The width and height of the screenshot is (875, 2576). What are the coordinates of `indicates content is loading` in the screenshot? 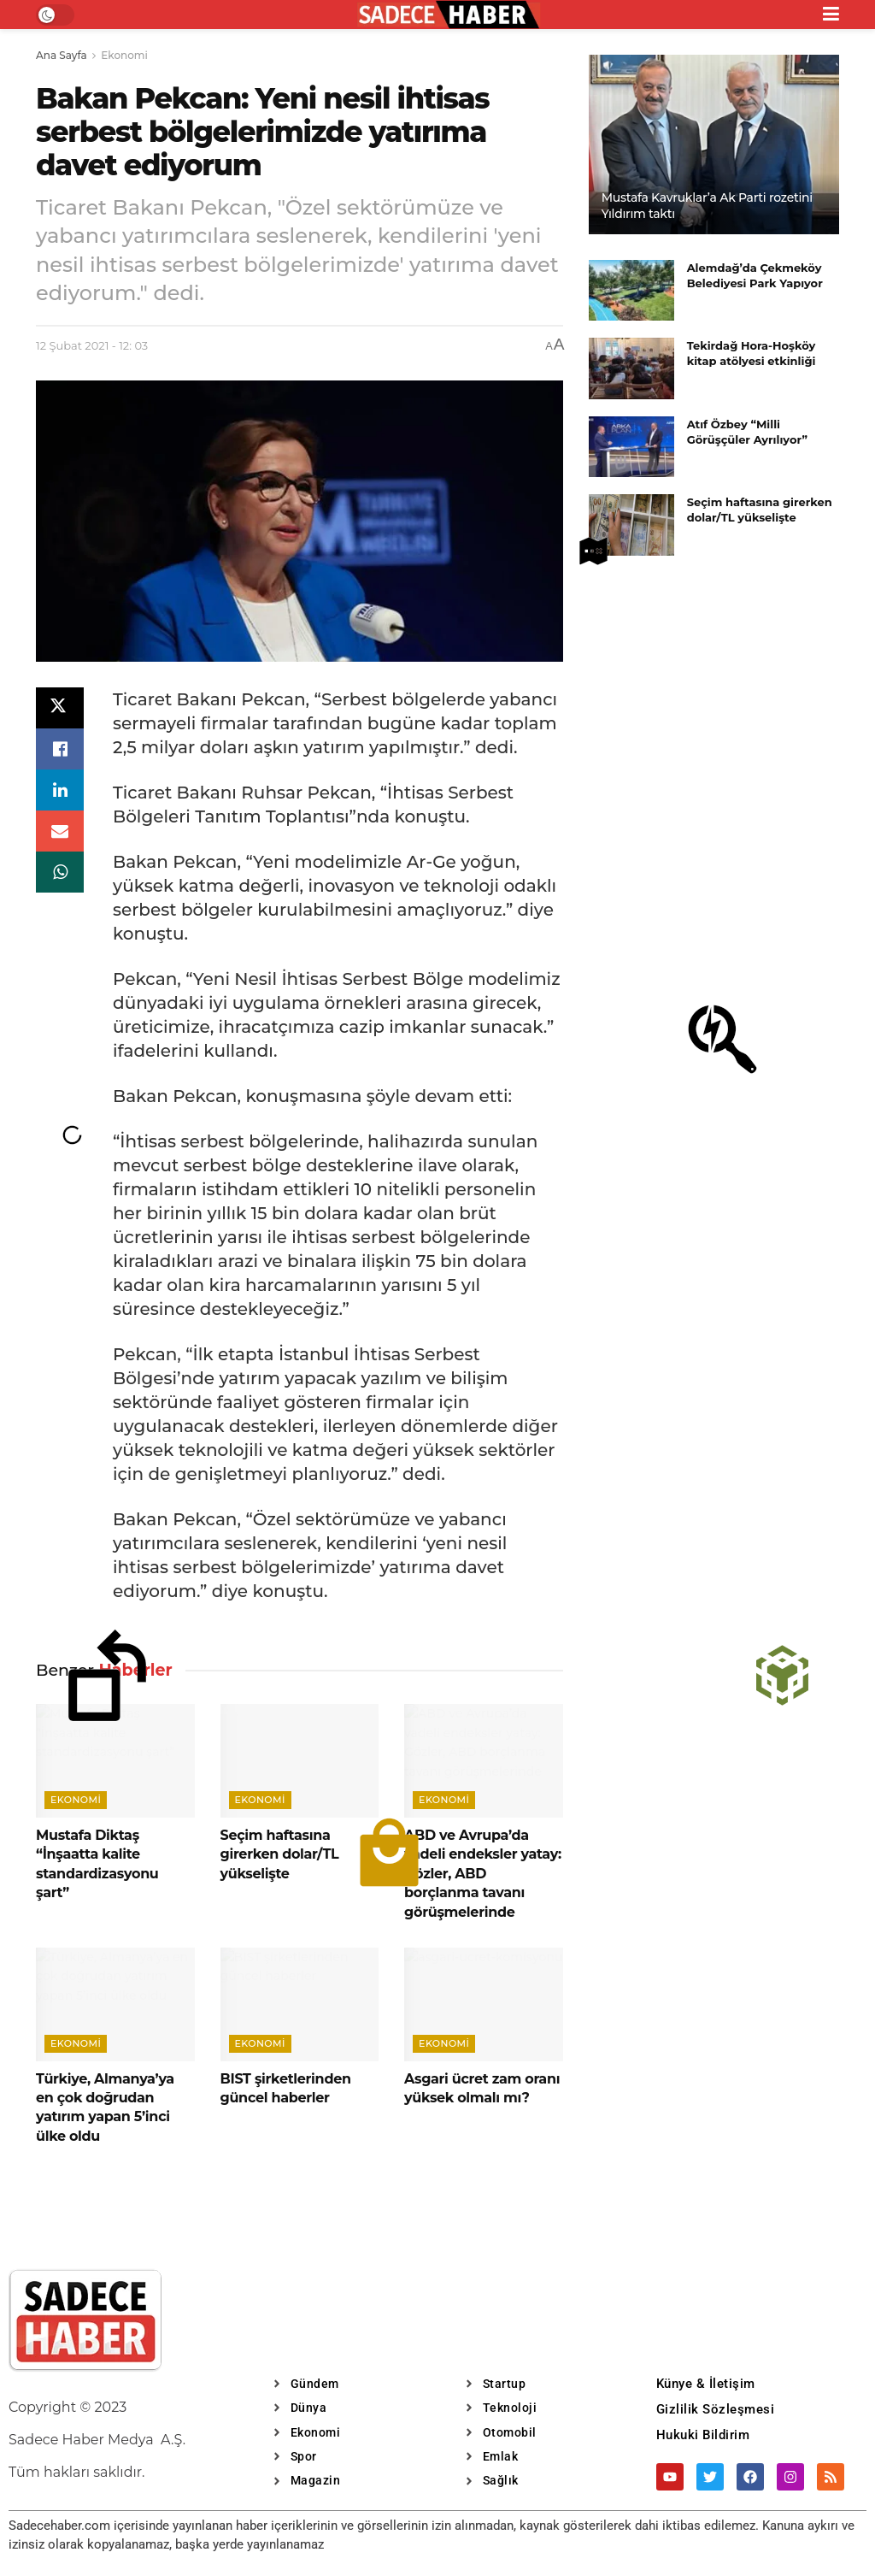 It's located at (72, 1135).